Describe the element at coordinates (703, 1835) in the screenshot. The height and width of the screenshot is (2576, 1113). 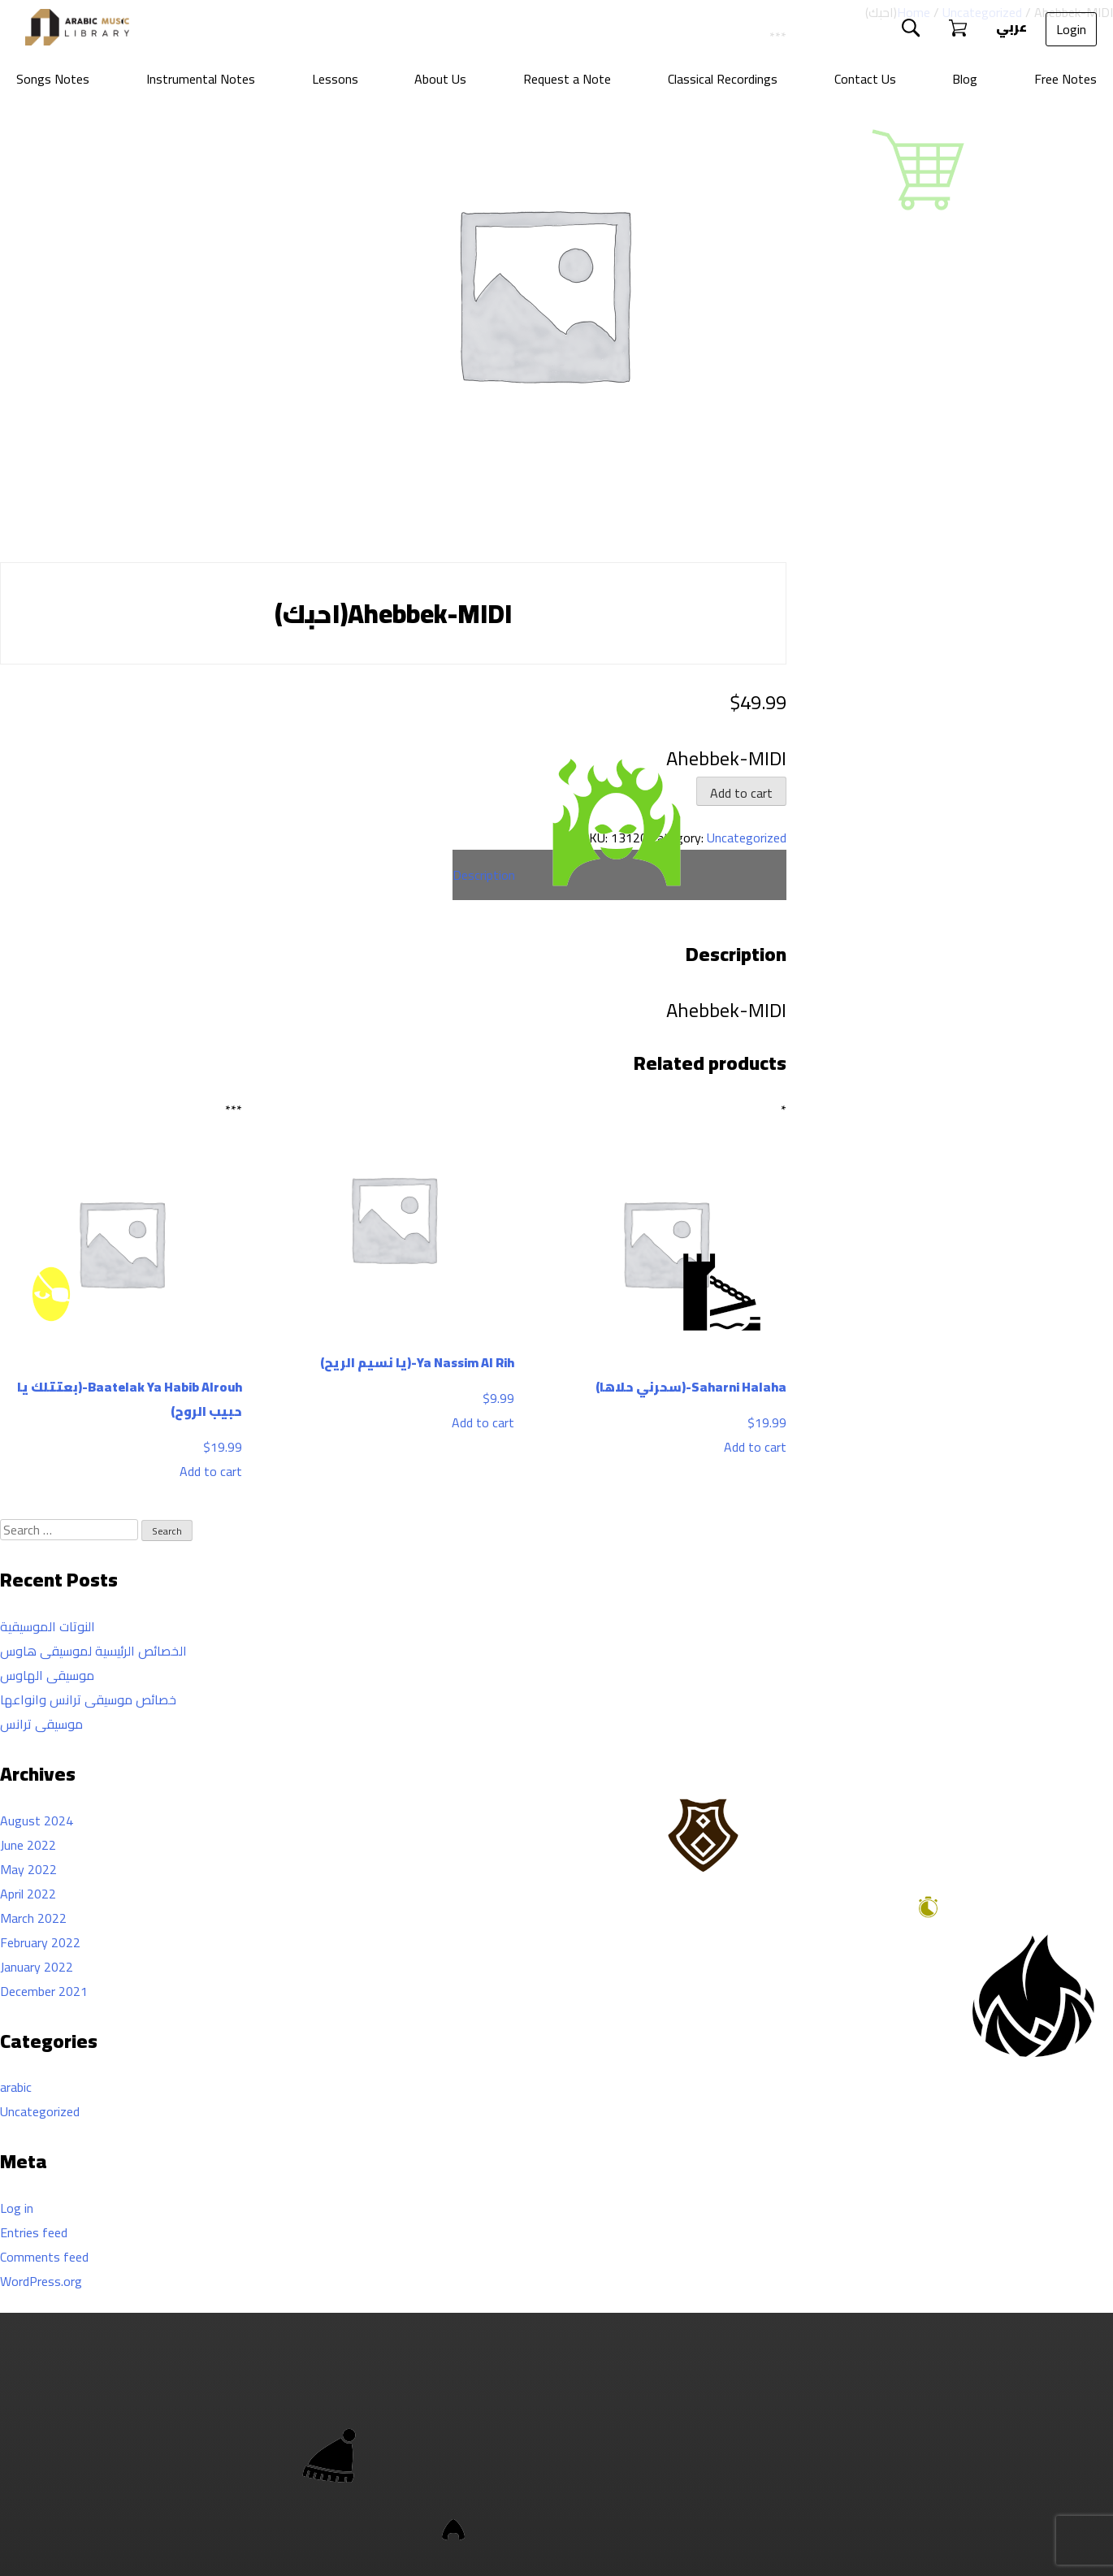
I see `activate dragon shield defense ability` at that location.